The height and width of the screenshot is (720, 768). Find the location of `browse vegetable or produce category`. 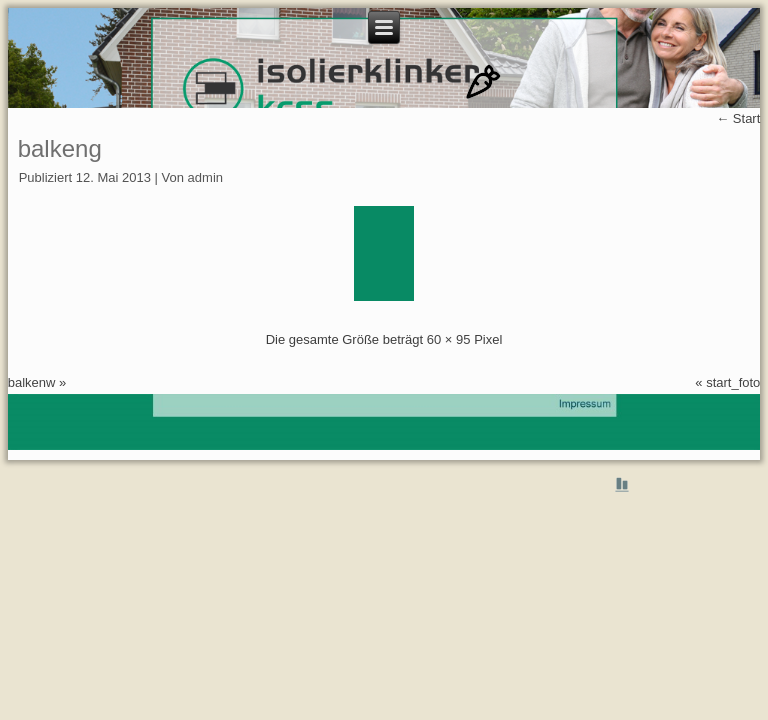

browse vegetable or produce category is located at coordinates (482, 82).